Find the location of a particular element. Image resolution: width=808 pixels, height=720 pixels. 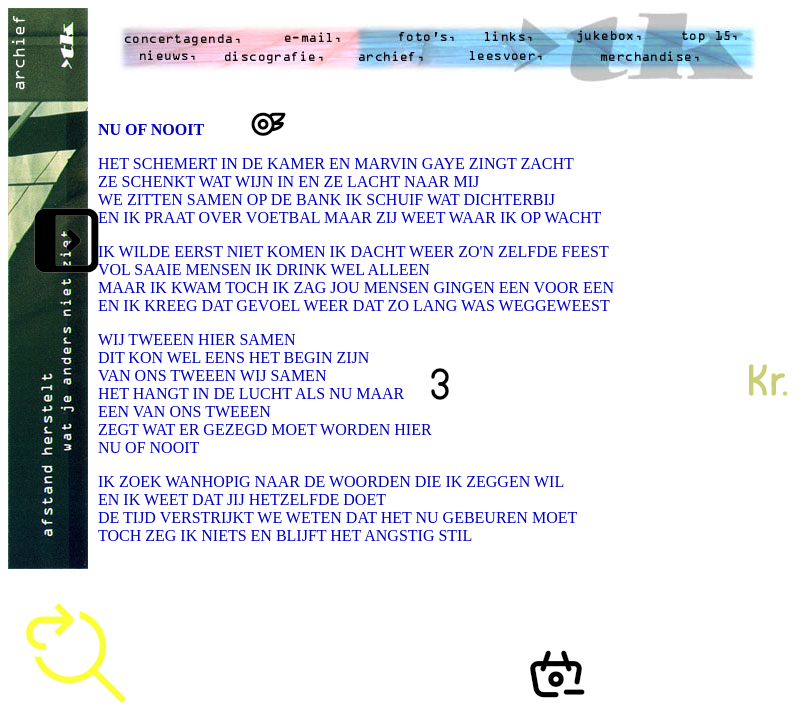

indicates step 3 in a multi-step process is located at coordinates (440, 384).